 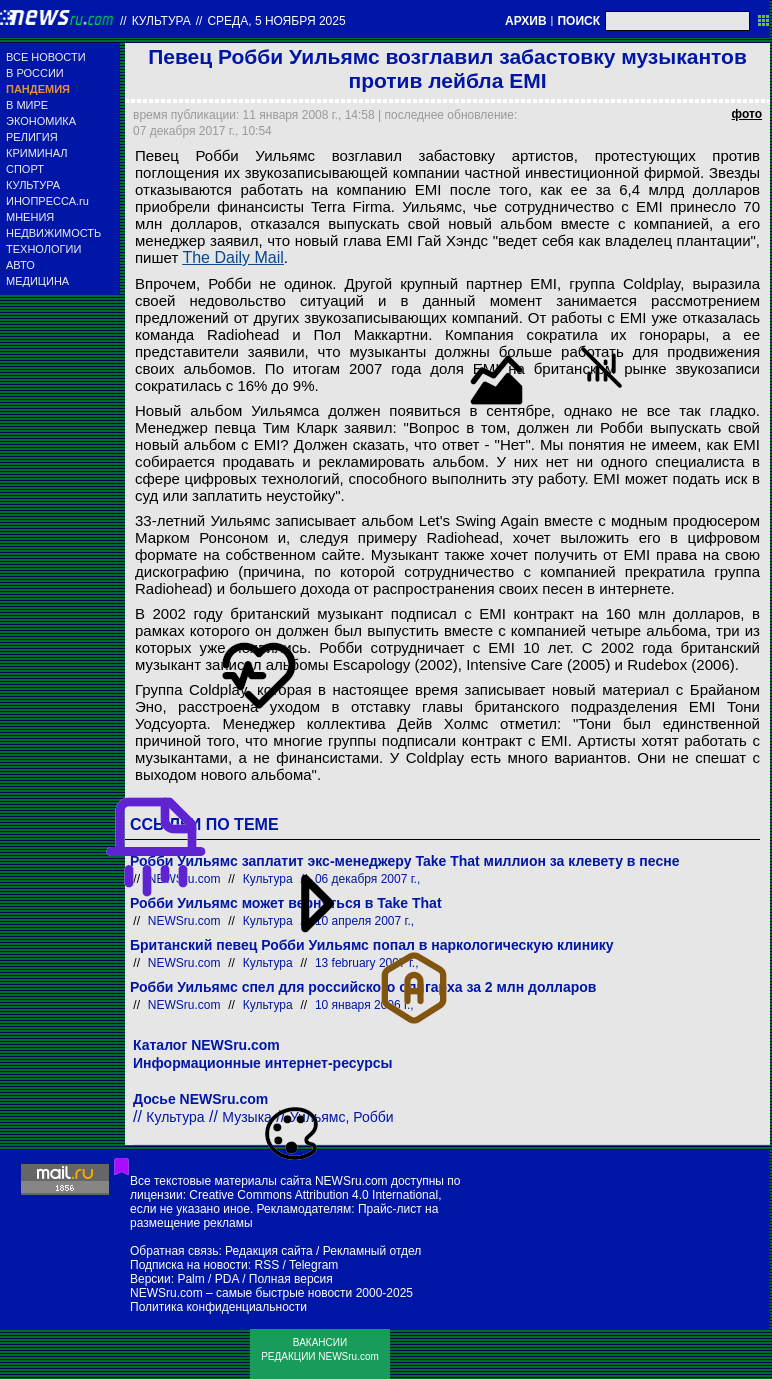 I want to click on view area chart with trend line, so click(x=496, y=381).